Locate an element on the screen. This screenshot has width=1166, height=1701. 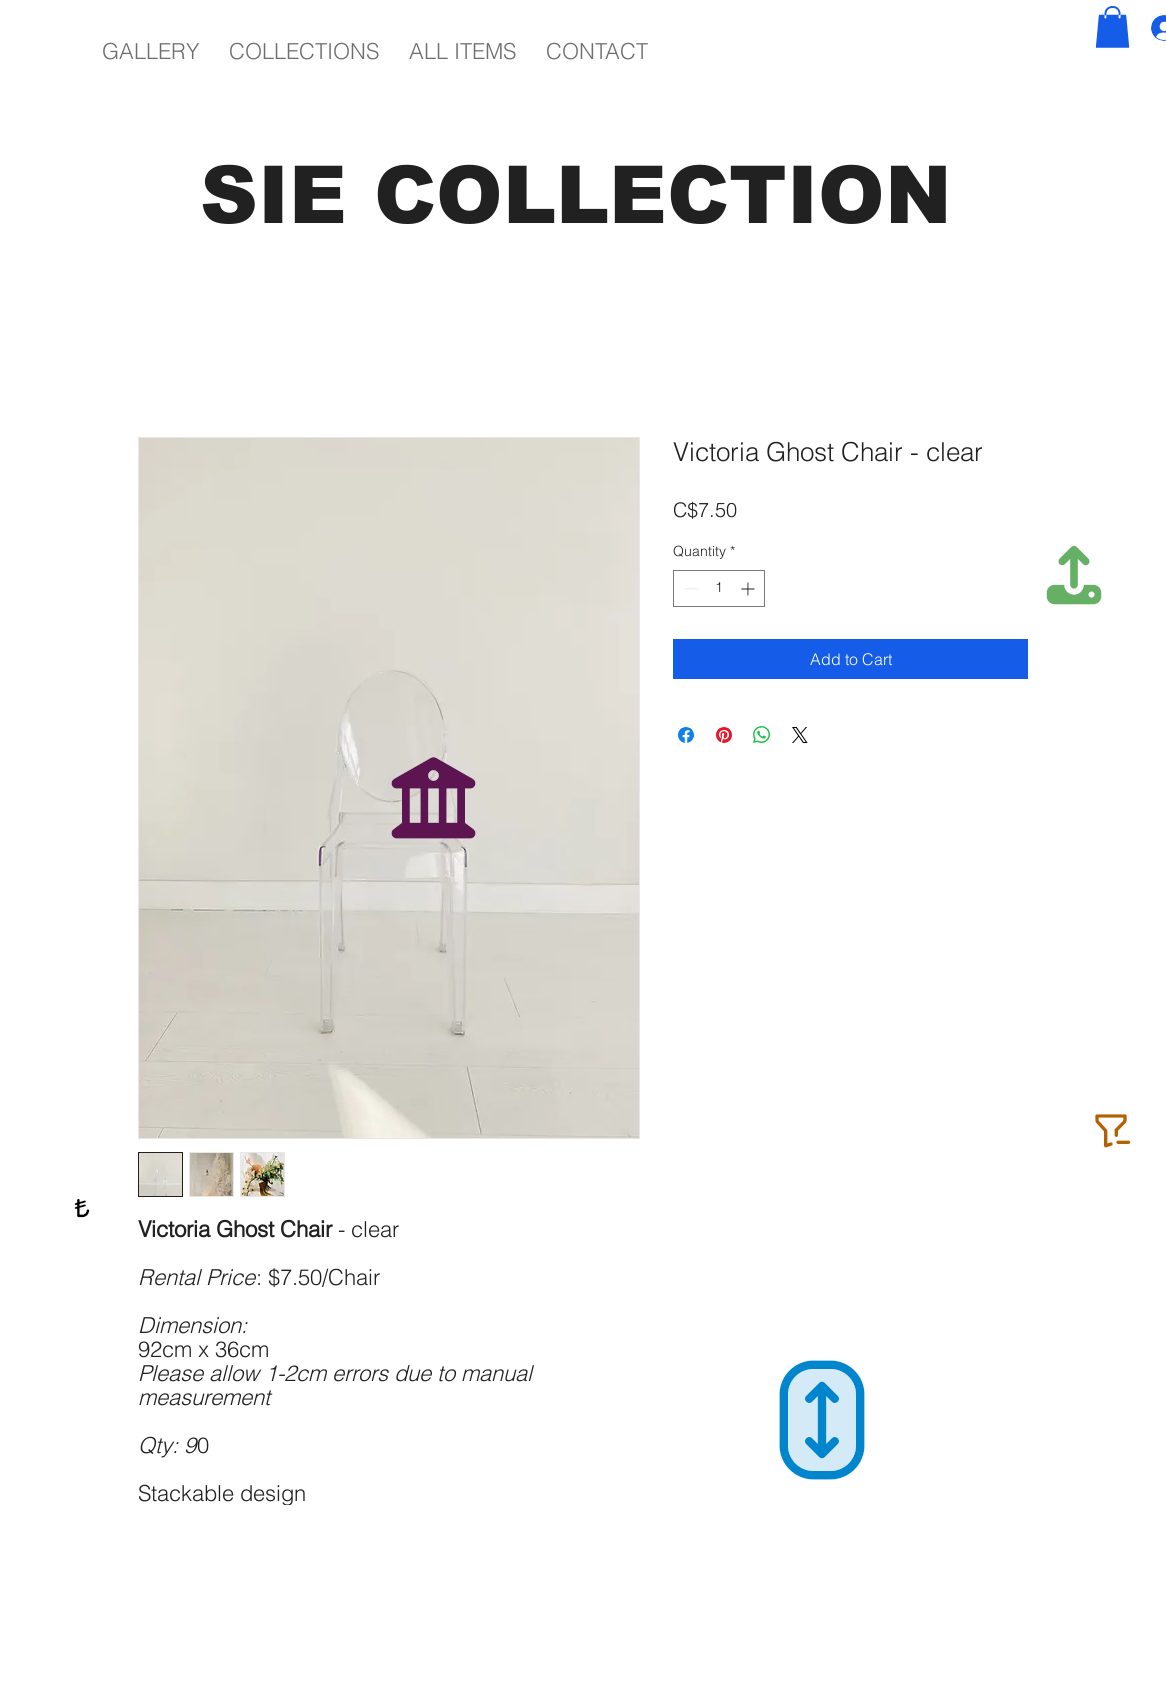
indicates price or payment in Turkish lira is located at coordinates (81, 1208).